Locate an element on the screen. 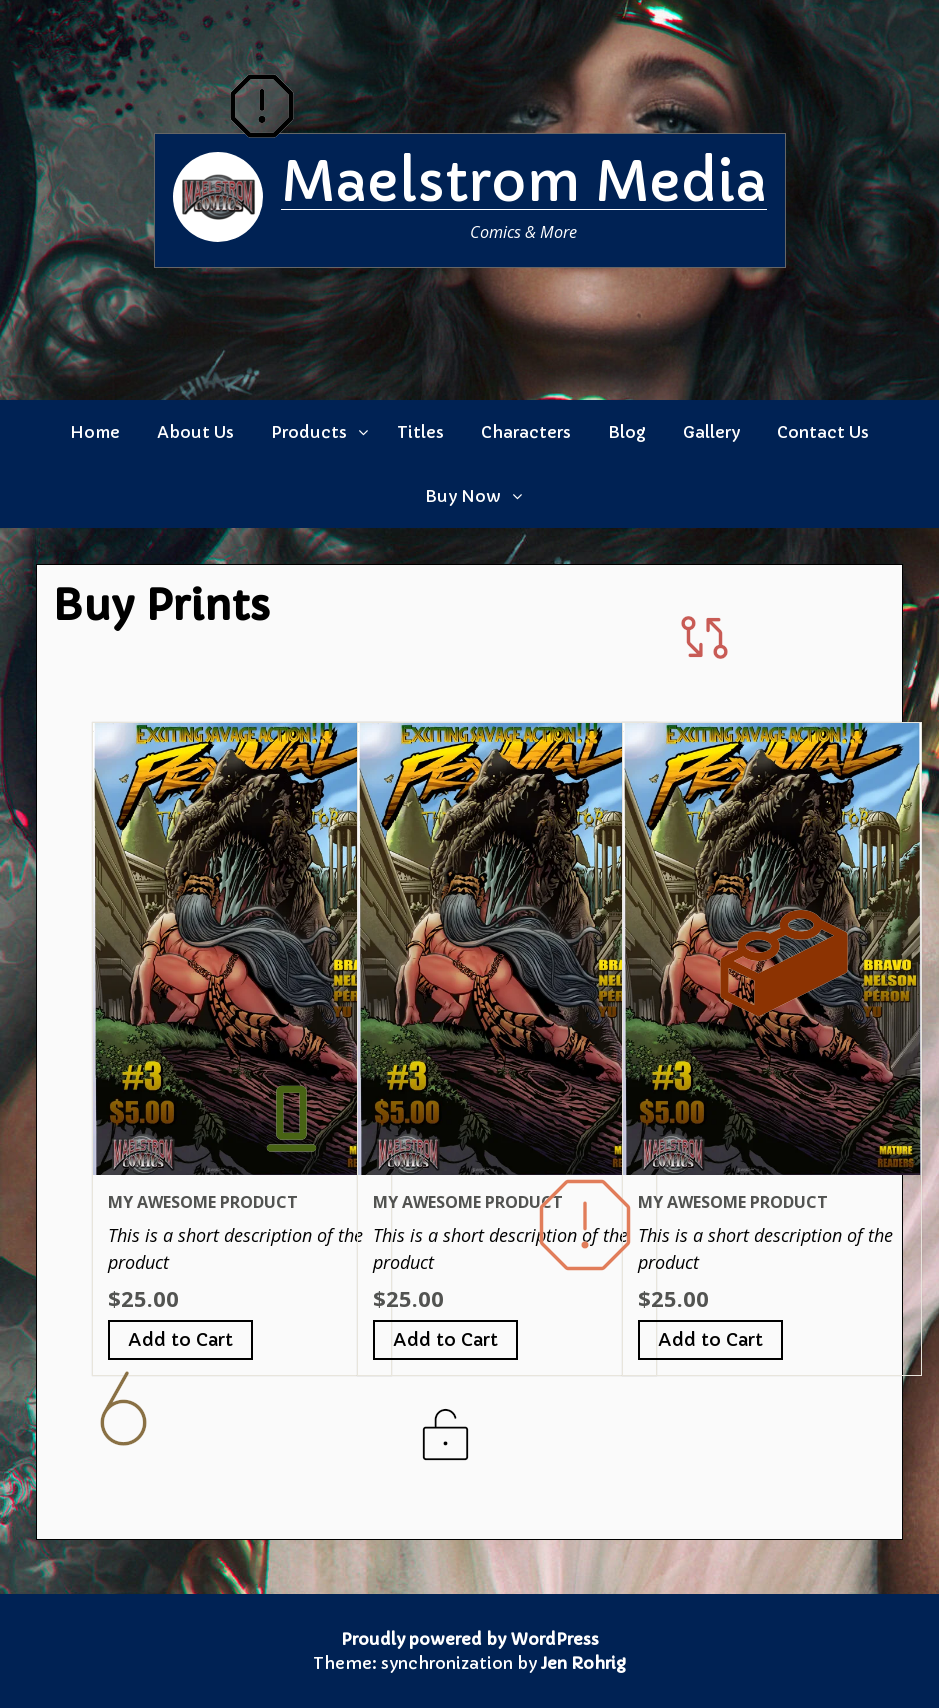 The width and height of the screenshot is (939, 1708). indicates a warning or critical alert is located at coordinates (585, 1225).